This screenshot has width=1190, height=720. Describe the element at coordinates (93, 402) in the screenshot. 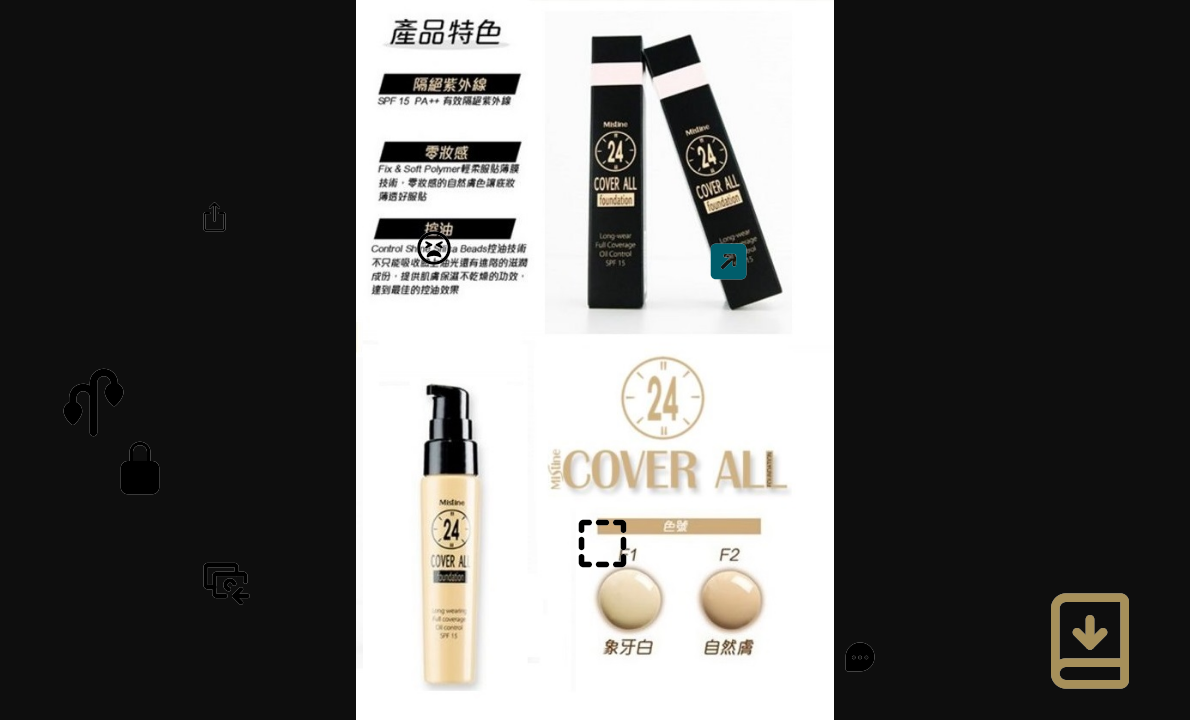

I see `indicates a plant needs watering` at that location.